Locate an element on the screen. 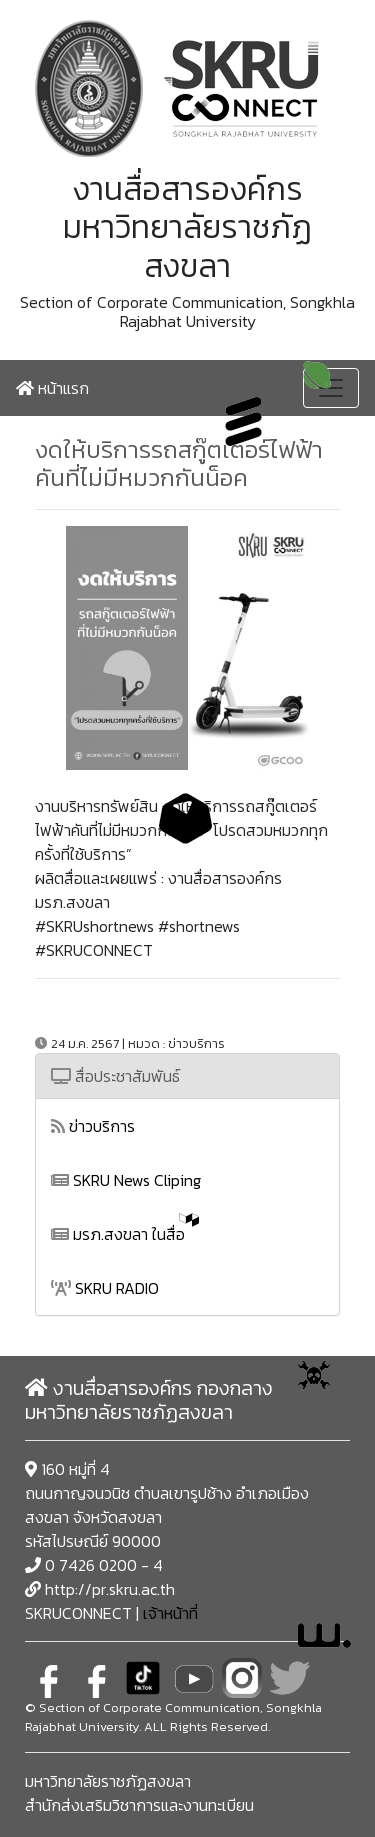  open Buildkite CI/CD dashboard is located at coordinates (189, 1220).